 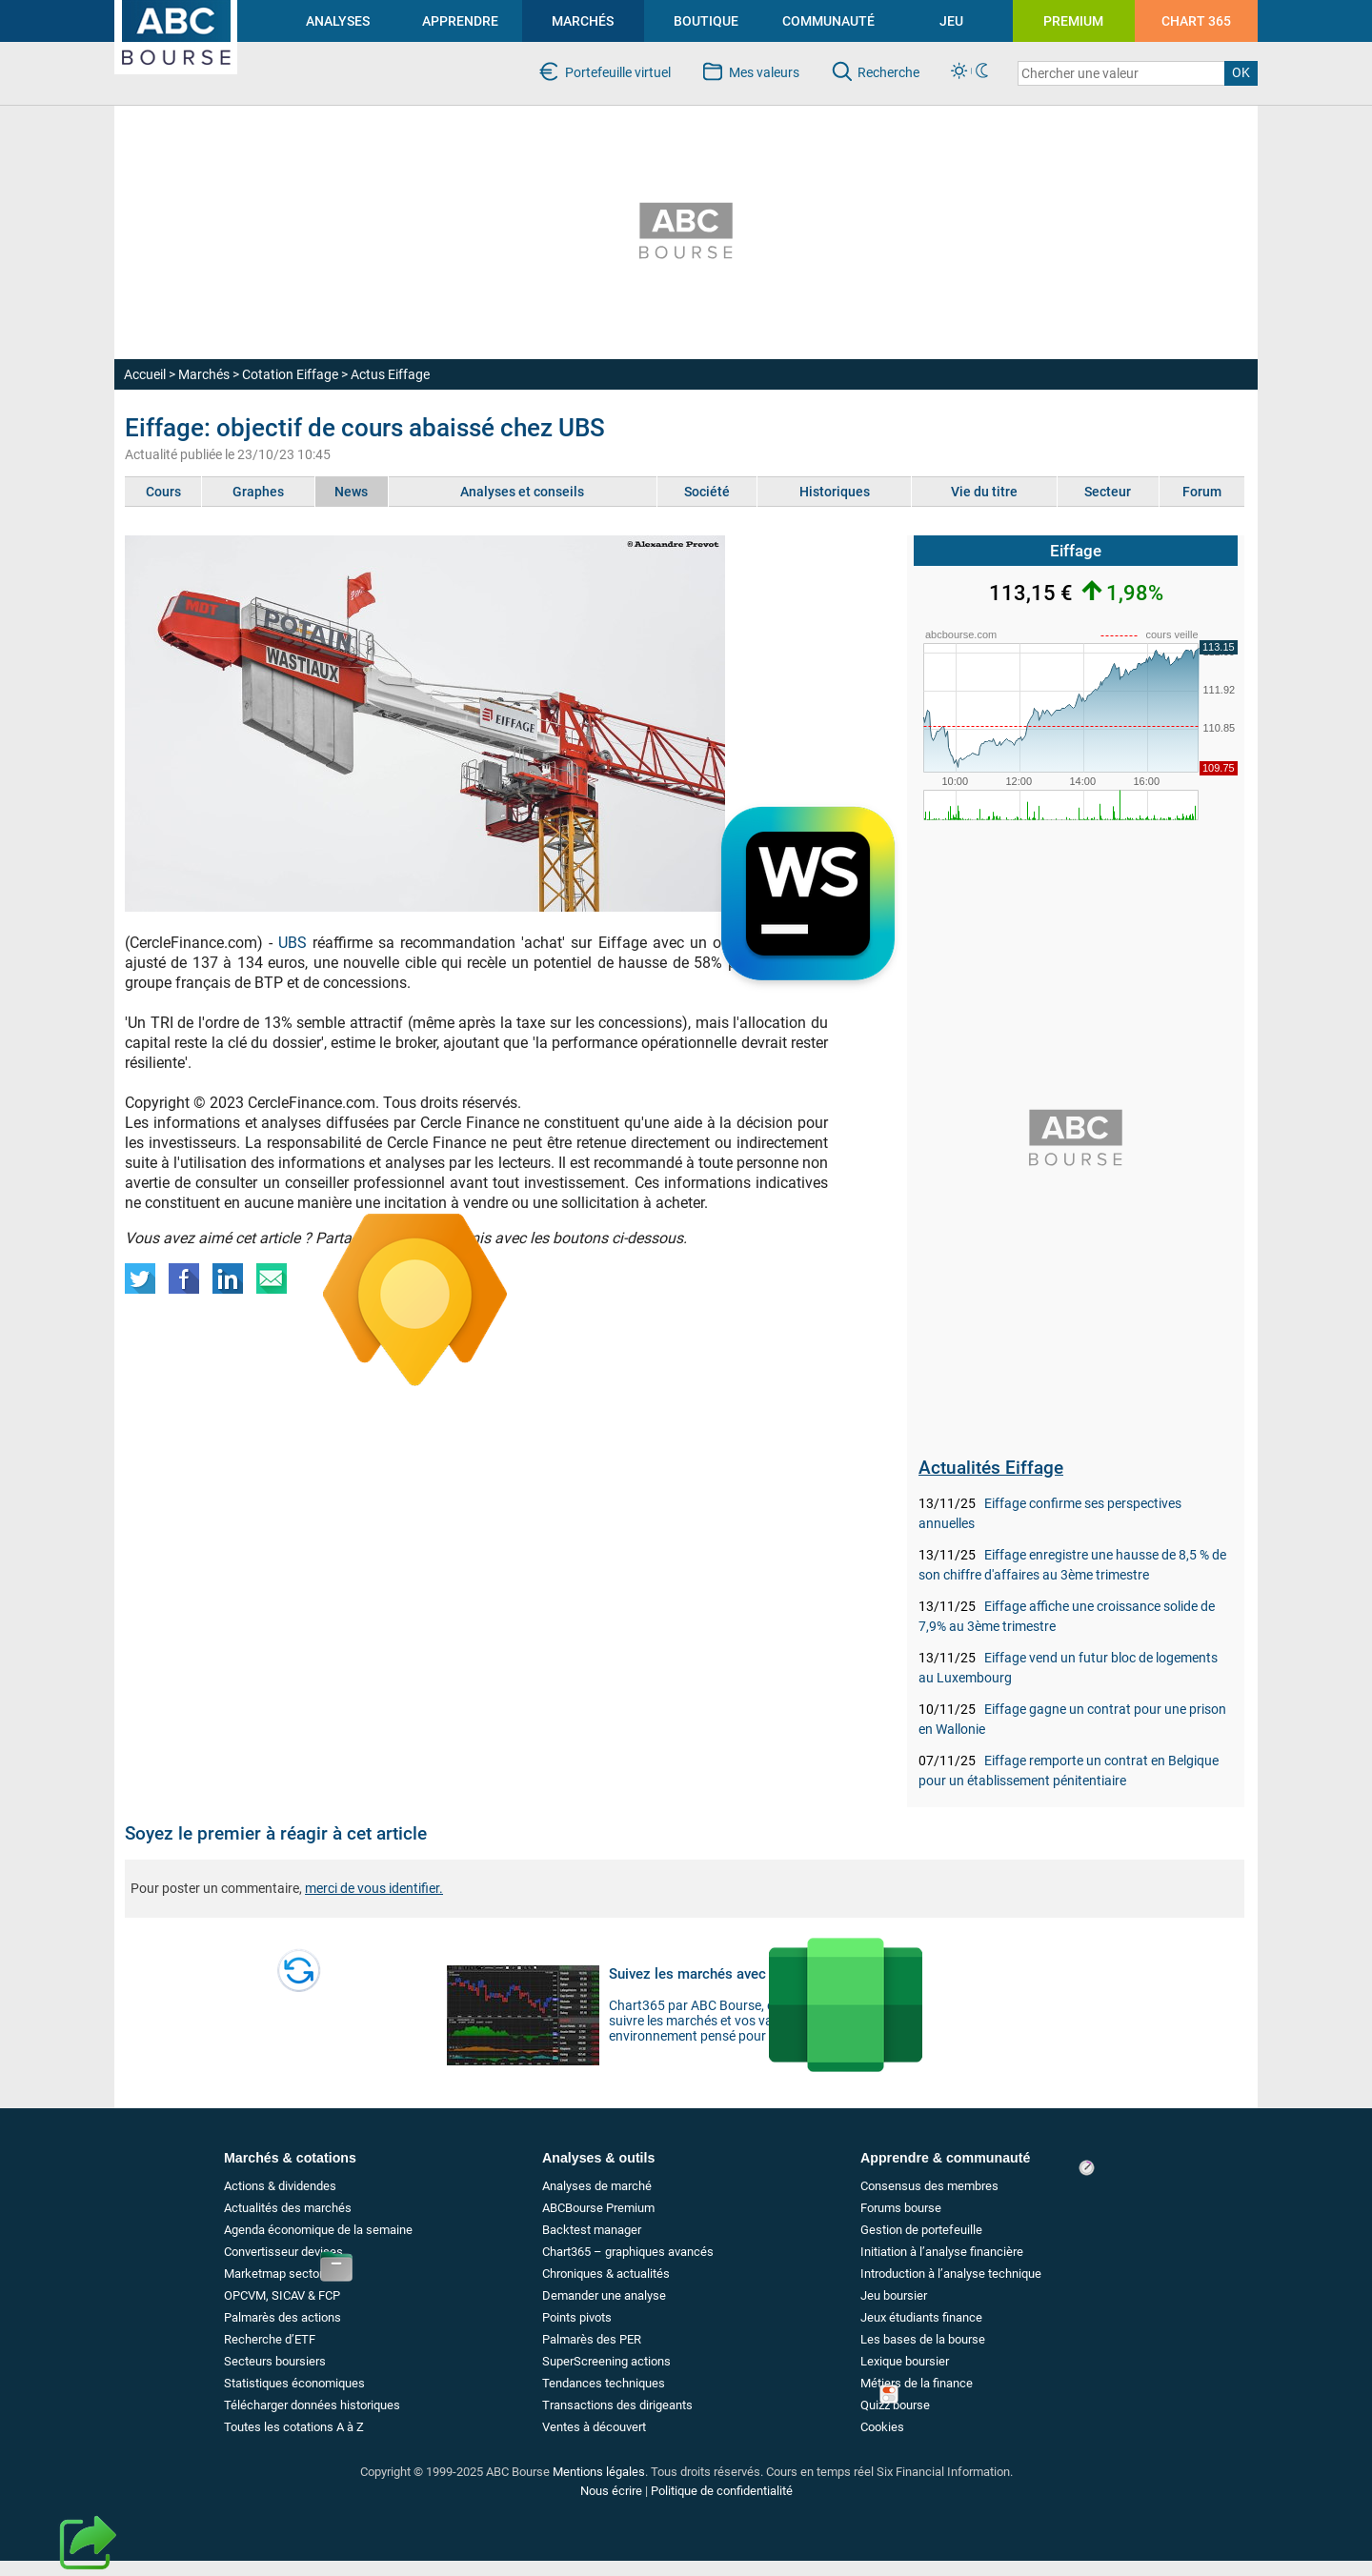 What do you see at coordinates (889, 2394) in the screenshot?
I see `open unity tweak tool settings` at bounding box center [889, 2394].